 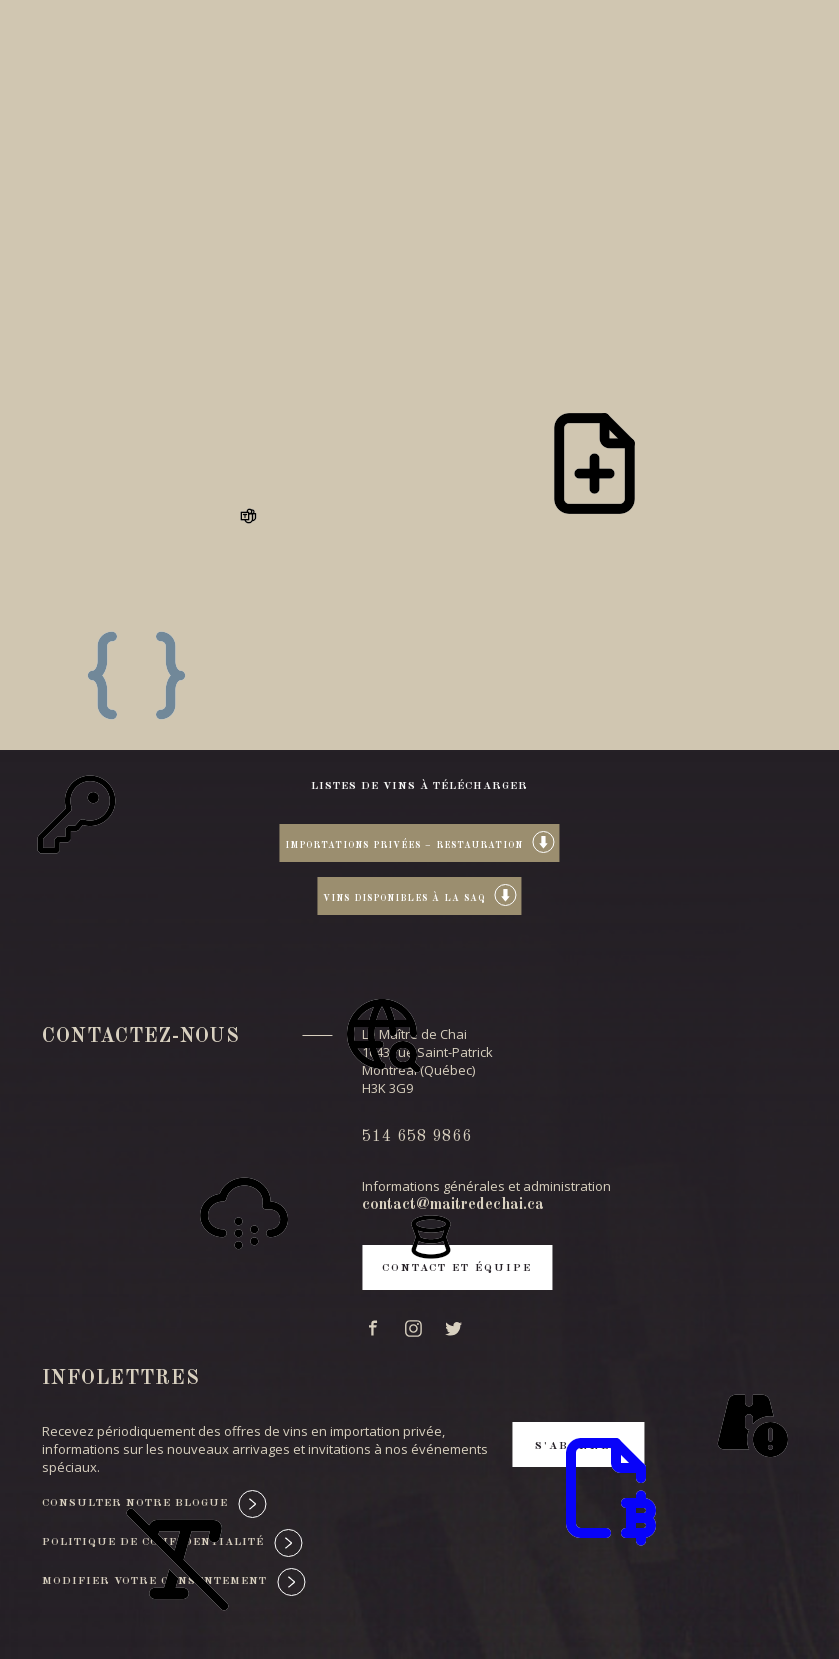 I want to click on disable text formatting, so click(x=177, y=1559).